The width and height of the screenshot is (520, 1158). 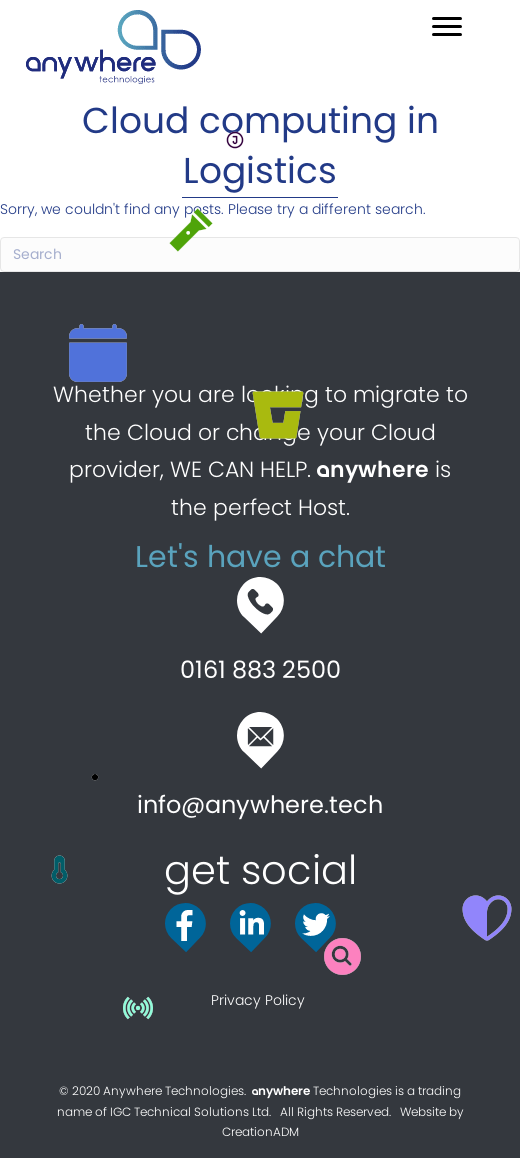 What do you see at coordinates (191, 230) in the screenshot?
I see `toggle flashlight on/off` at bounding box center [191, 230].